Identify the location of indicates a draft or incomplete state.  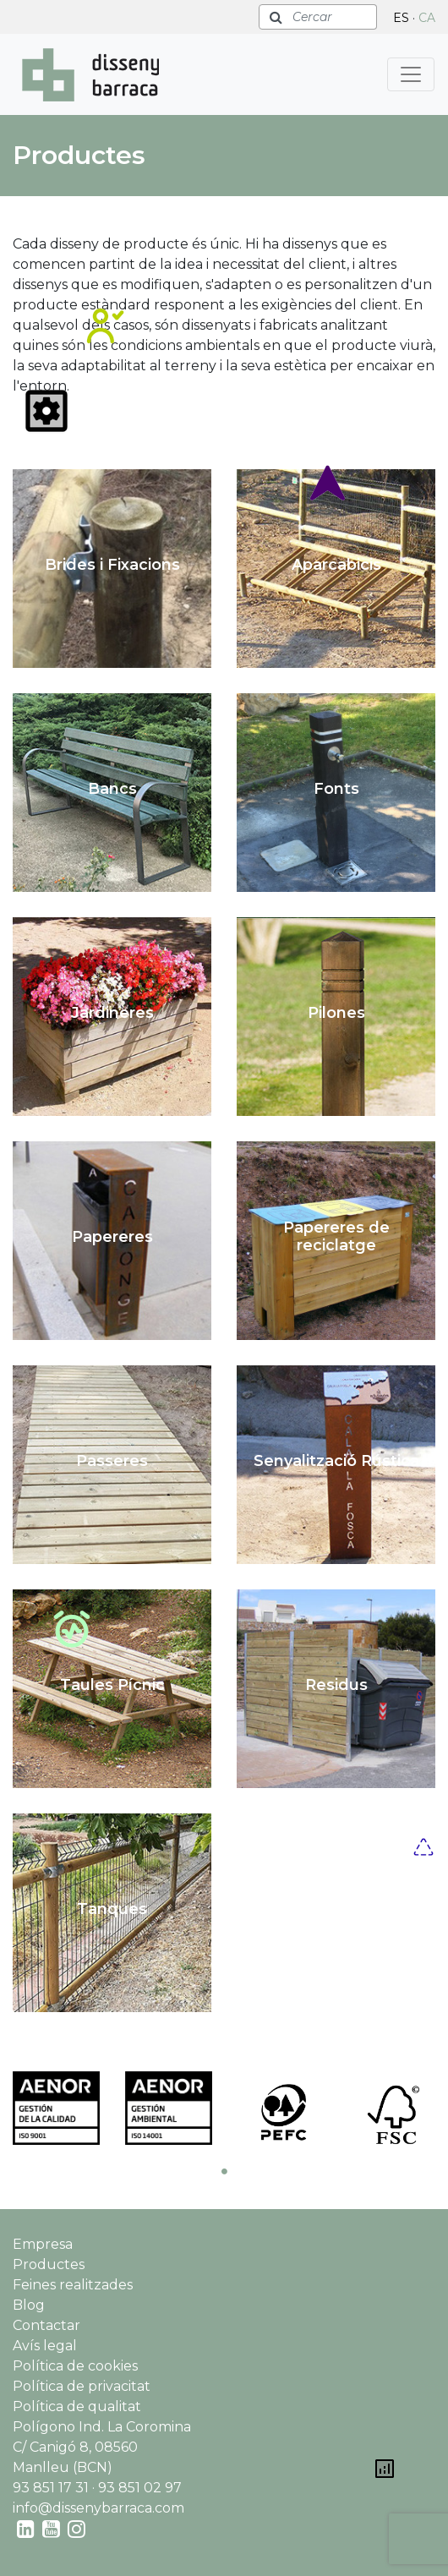
(423, 1847).